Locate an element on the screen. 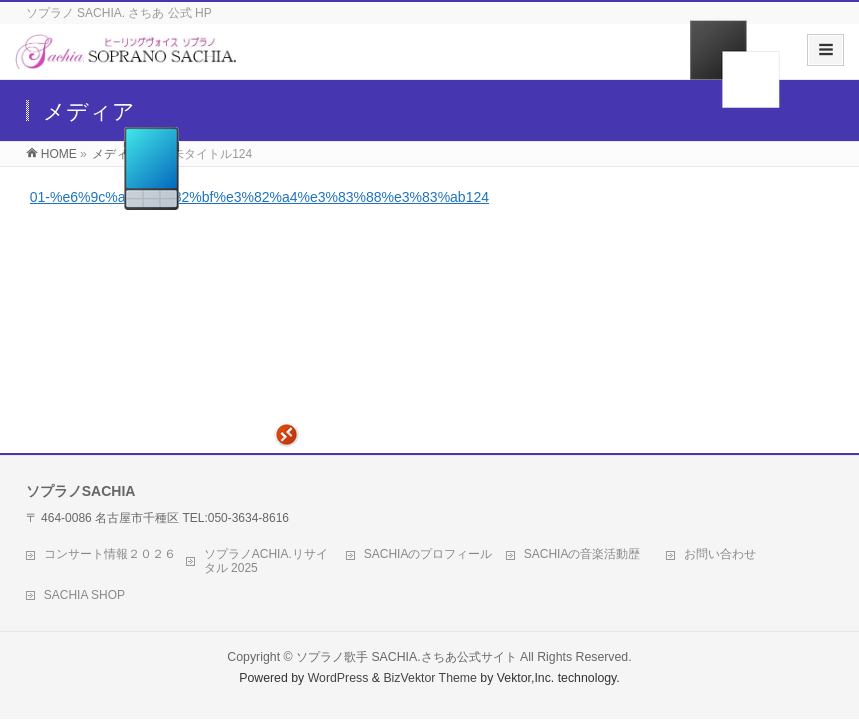 Image resolution: width=859 pixels, height=720 pixels. access mobile device settings is located at coordinates (151, 168).